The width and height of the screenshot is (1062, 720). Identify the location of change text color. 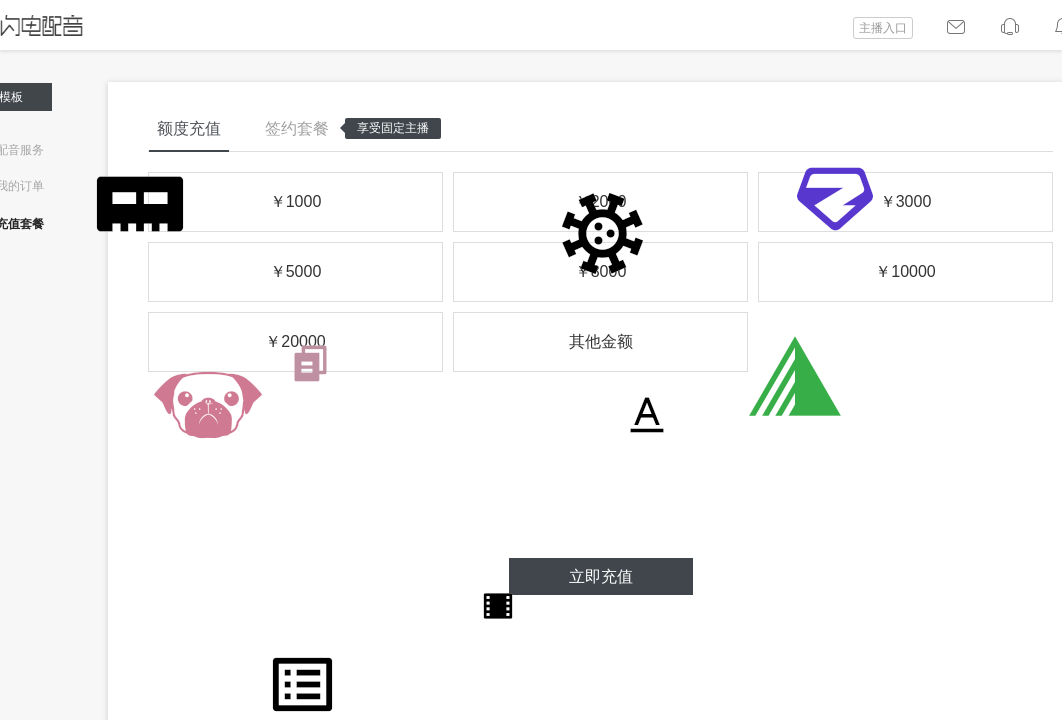
(647, 414).